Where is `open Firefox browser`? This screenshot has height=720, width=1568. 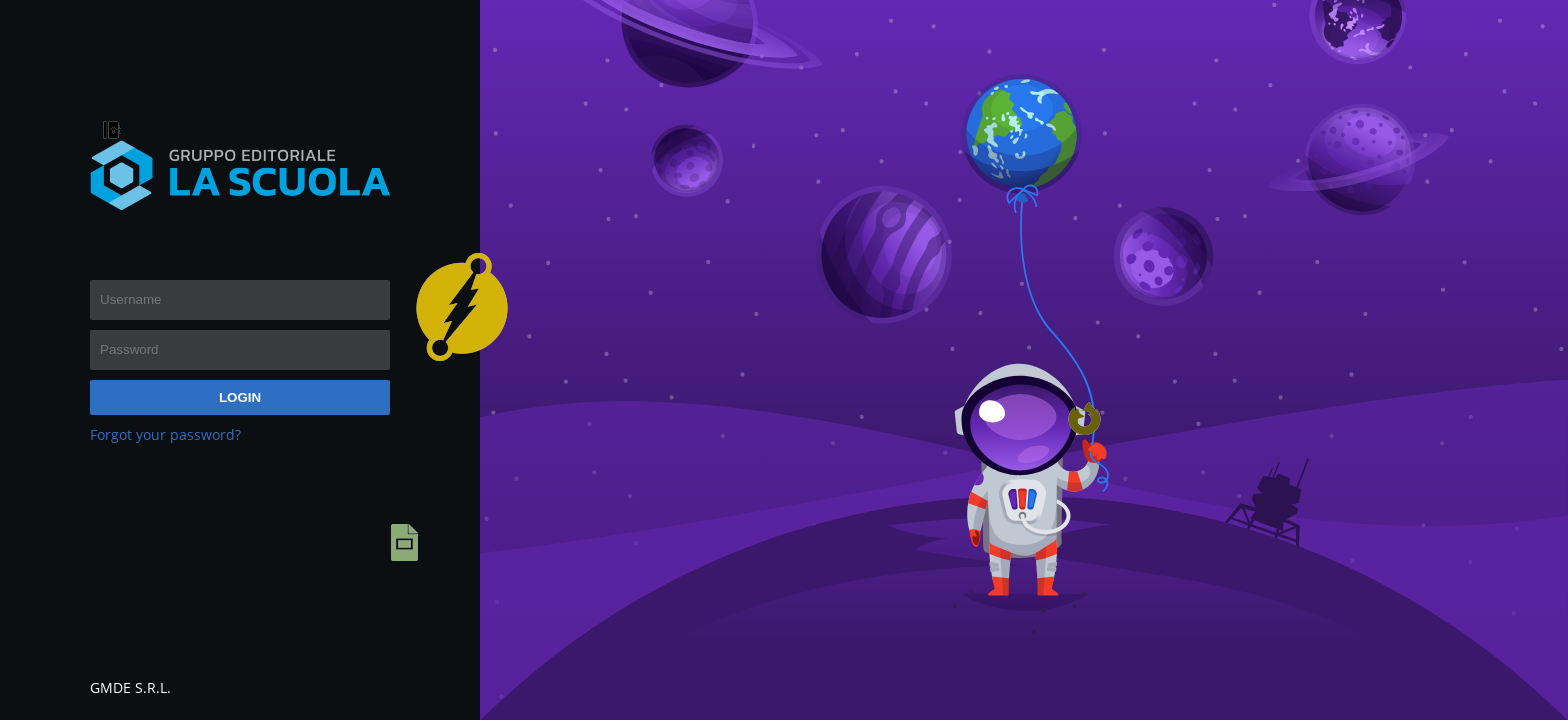 open Firefox browser is located at coordinates (1084, 418).